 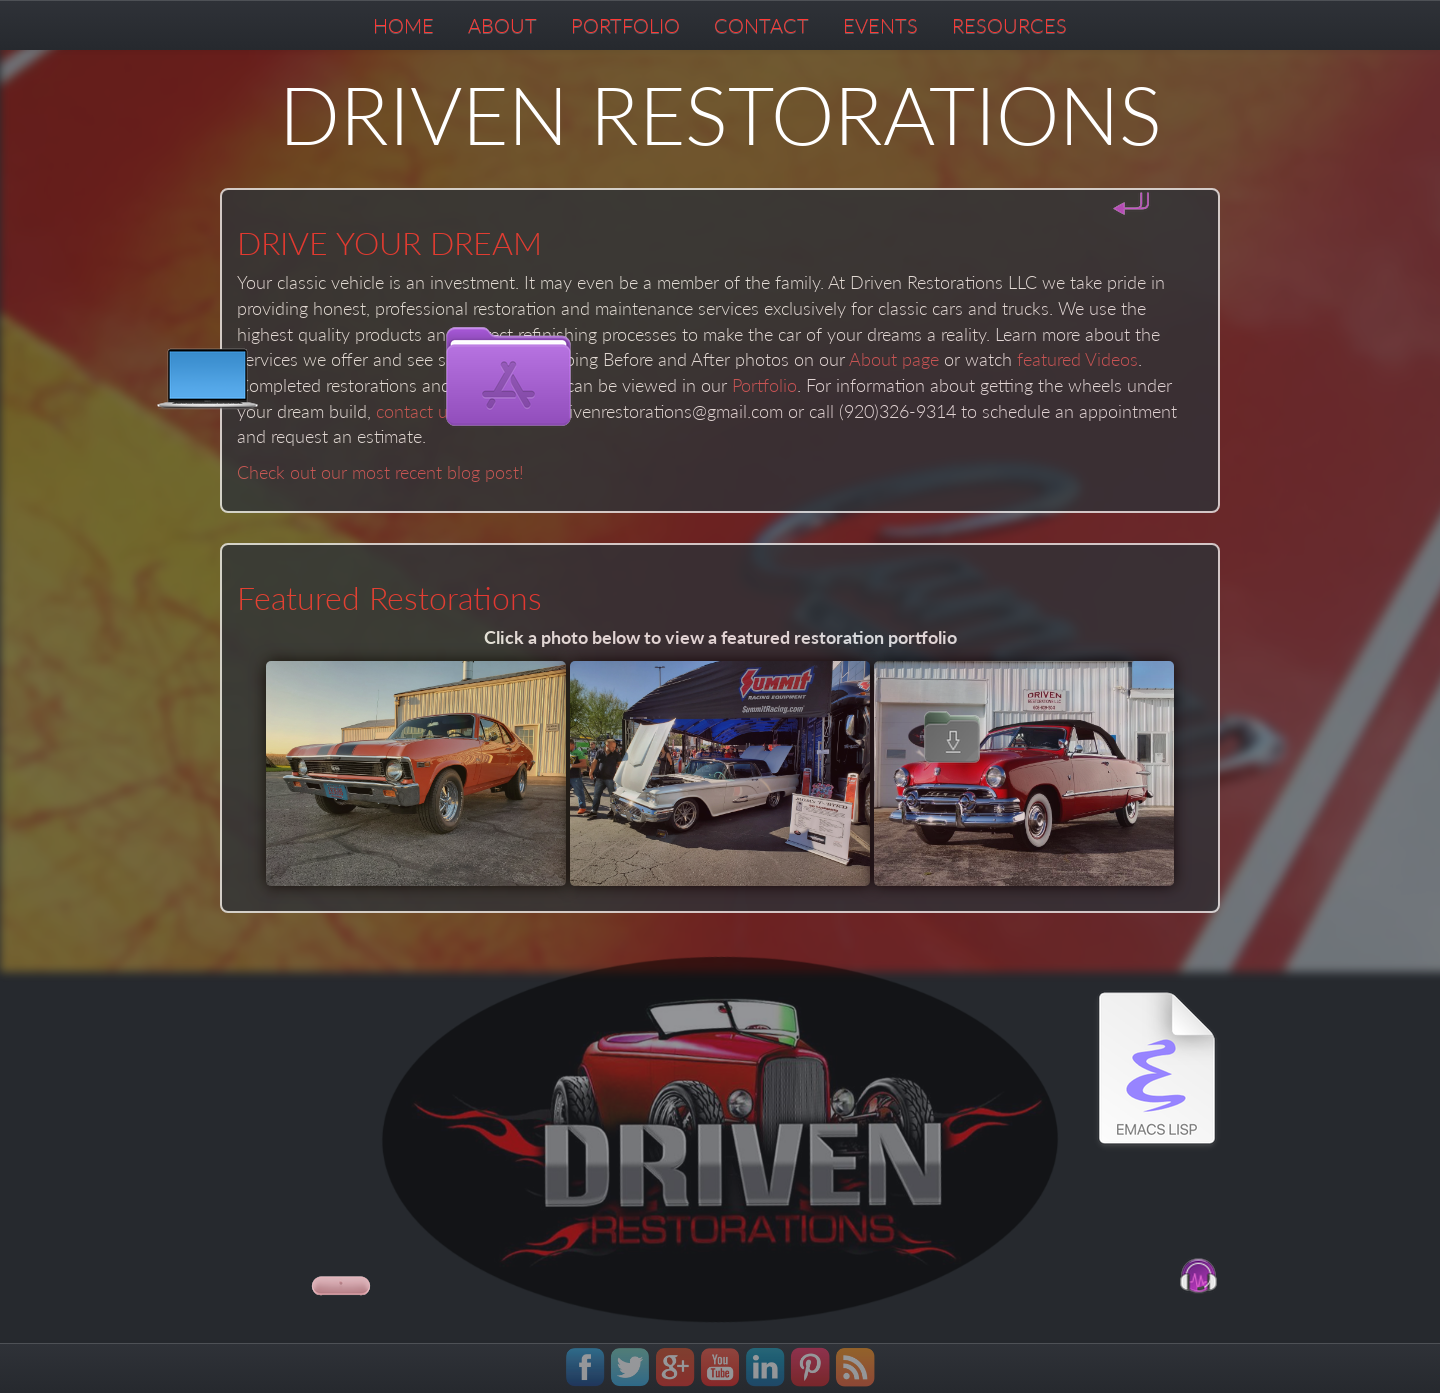 What do you see at coordinates (207, 375) in the screenshot?
I see `indicates this mac device in system preferences` at bounding box center [207, 375].